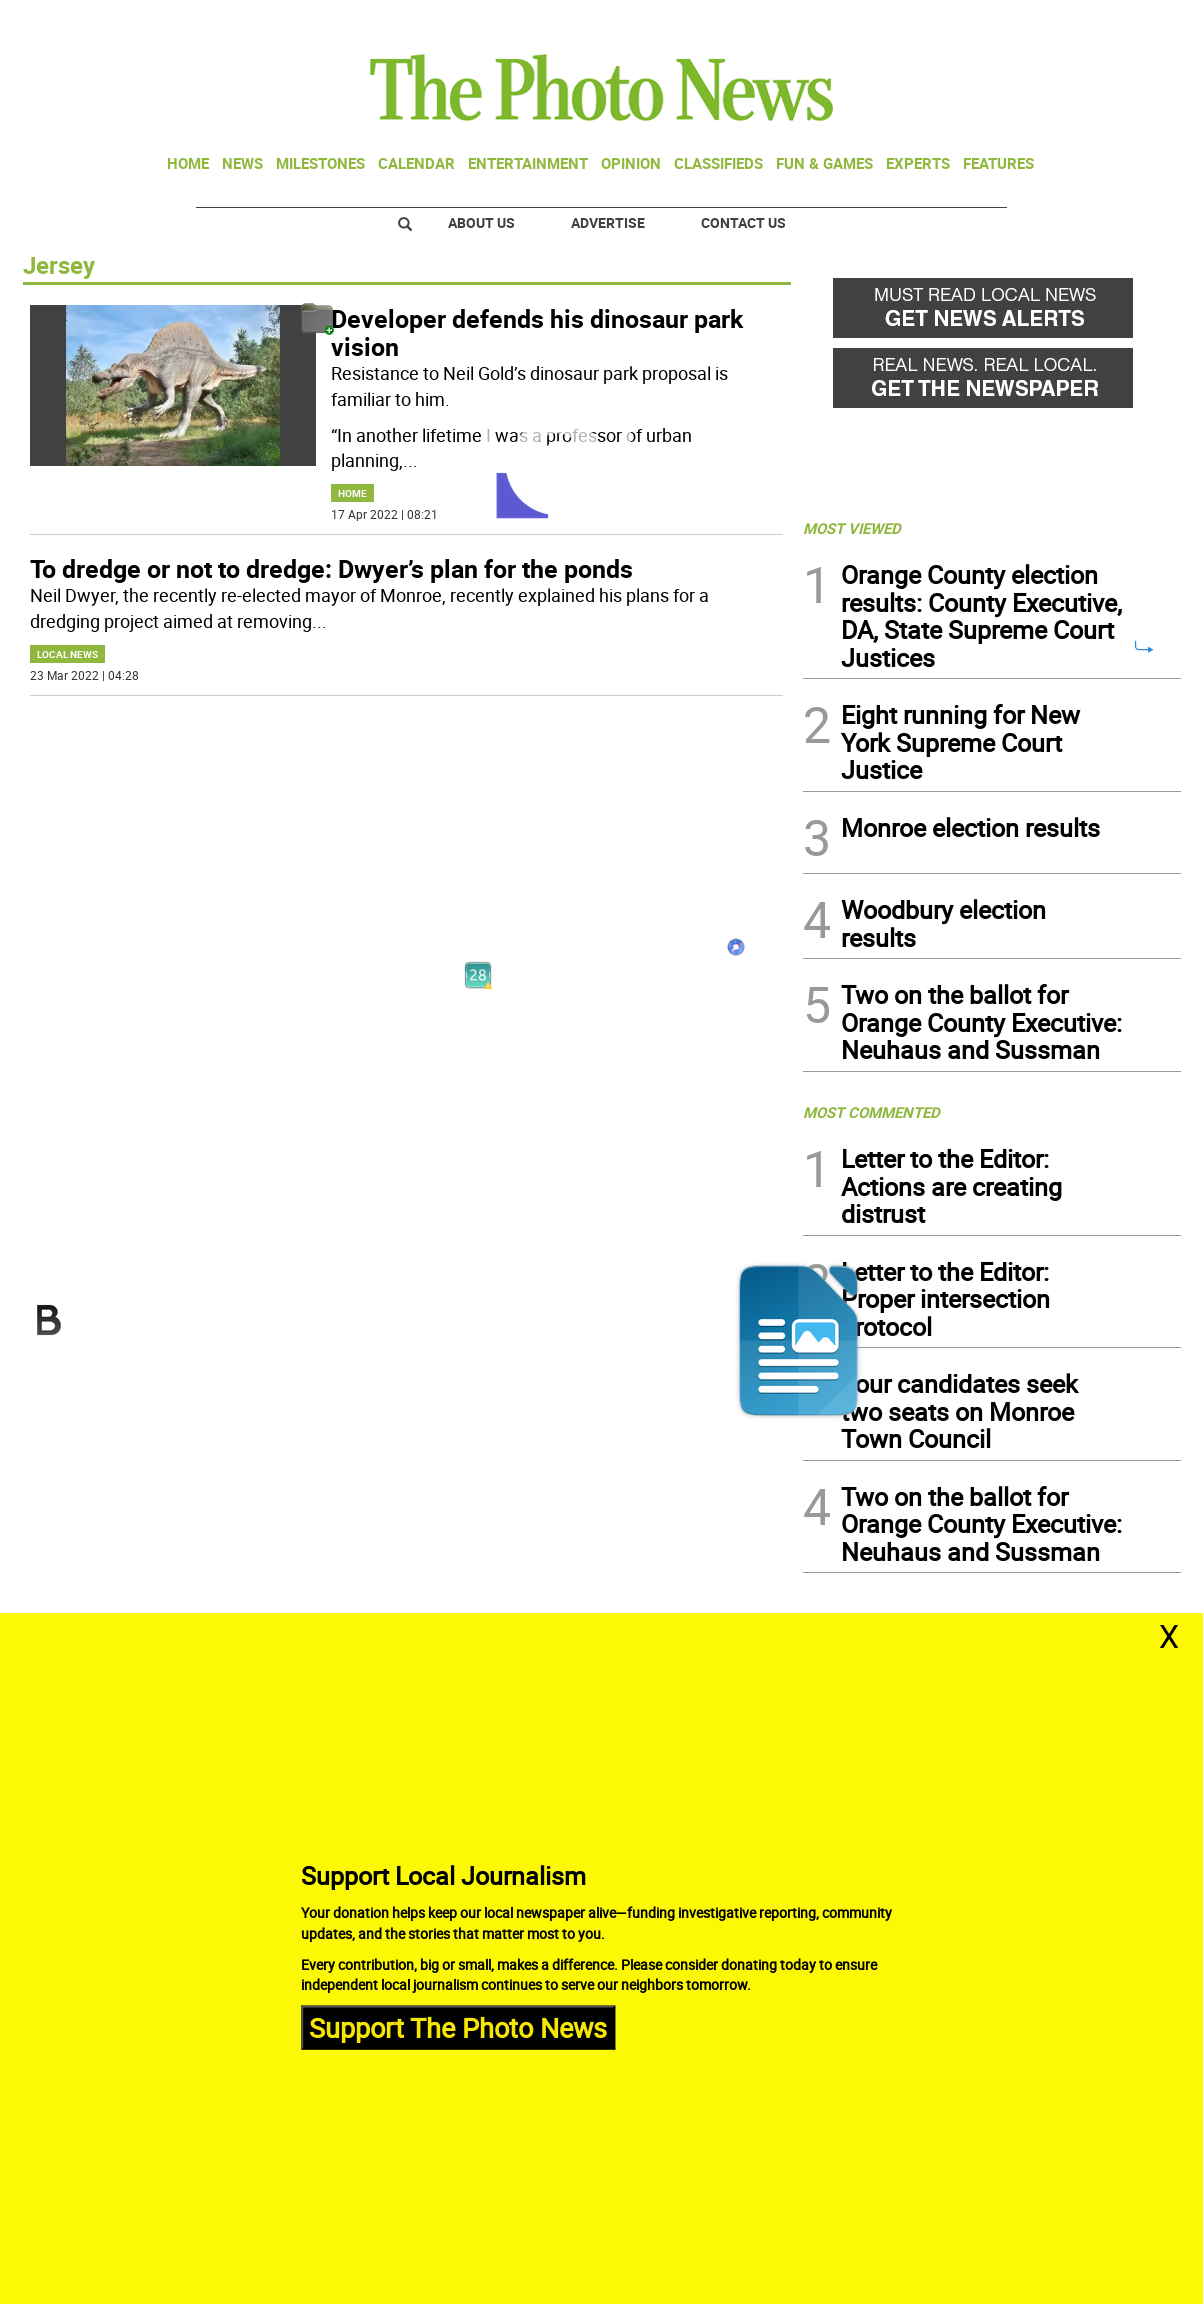  Describe the element at coordinates (557, 463) in the screenshot. I see `generate or build a media library` at that location.